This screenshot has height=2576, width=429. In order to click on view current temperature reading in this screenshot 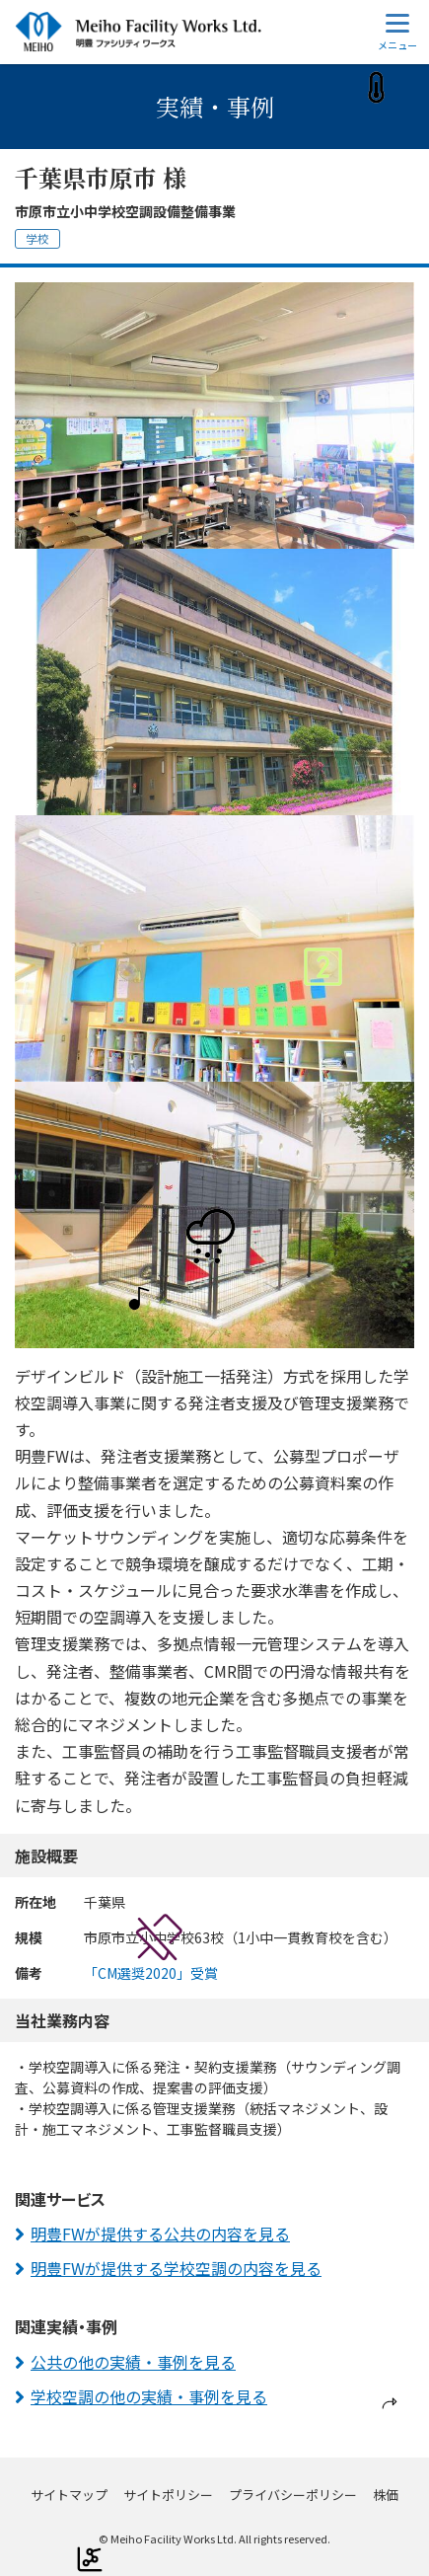, I will do `click(376, 87)`.